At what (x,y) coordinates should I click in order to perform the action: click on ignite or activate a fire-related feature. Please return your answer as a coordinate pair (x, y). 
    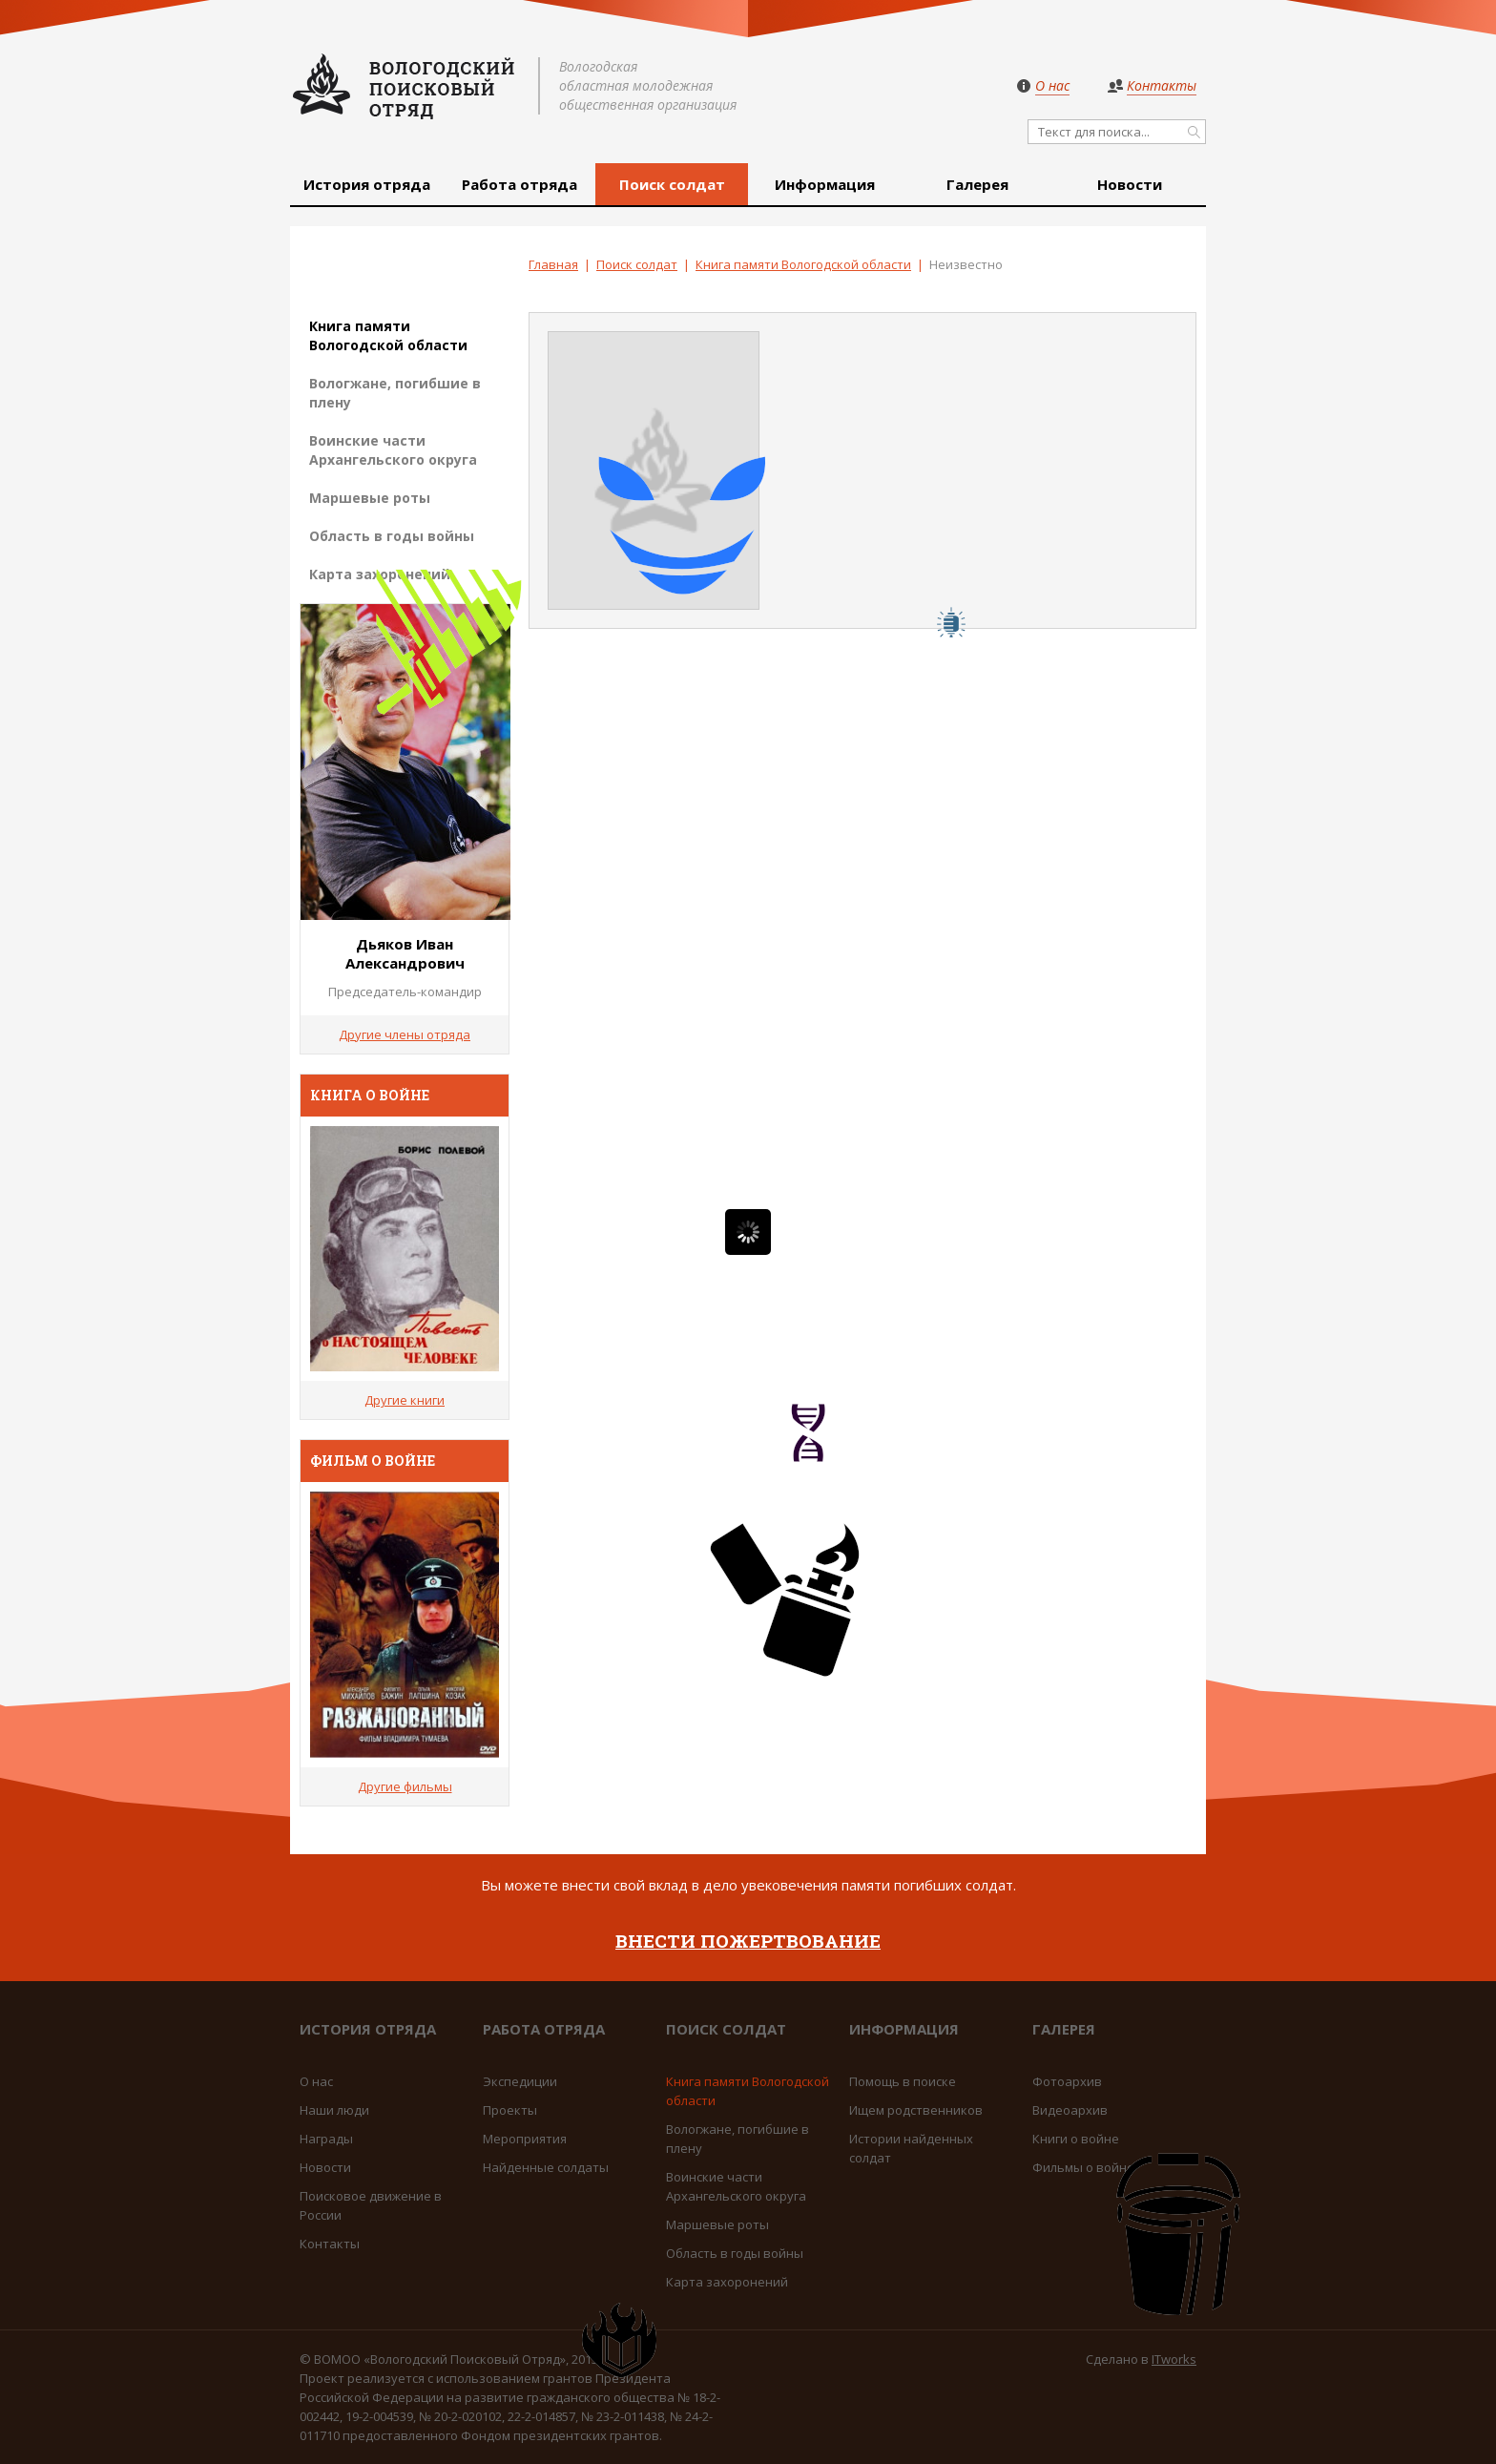
    Looking at the image, I should click on (784, 1599).